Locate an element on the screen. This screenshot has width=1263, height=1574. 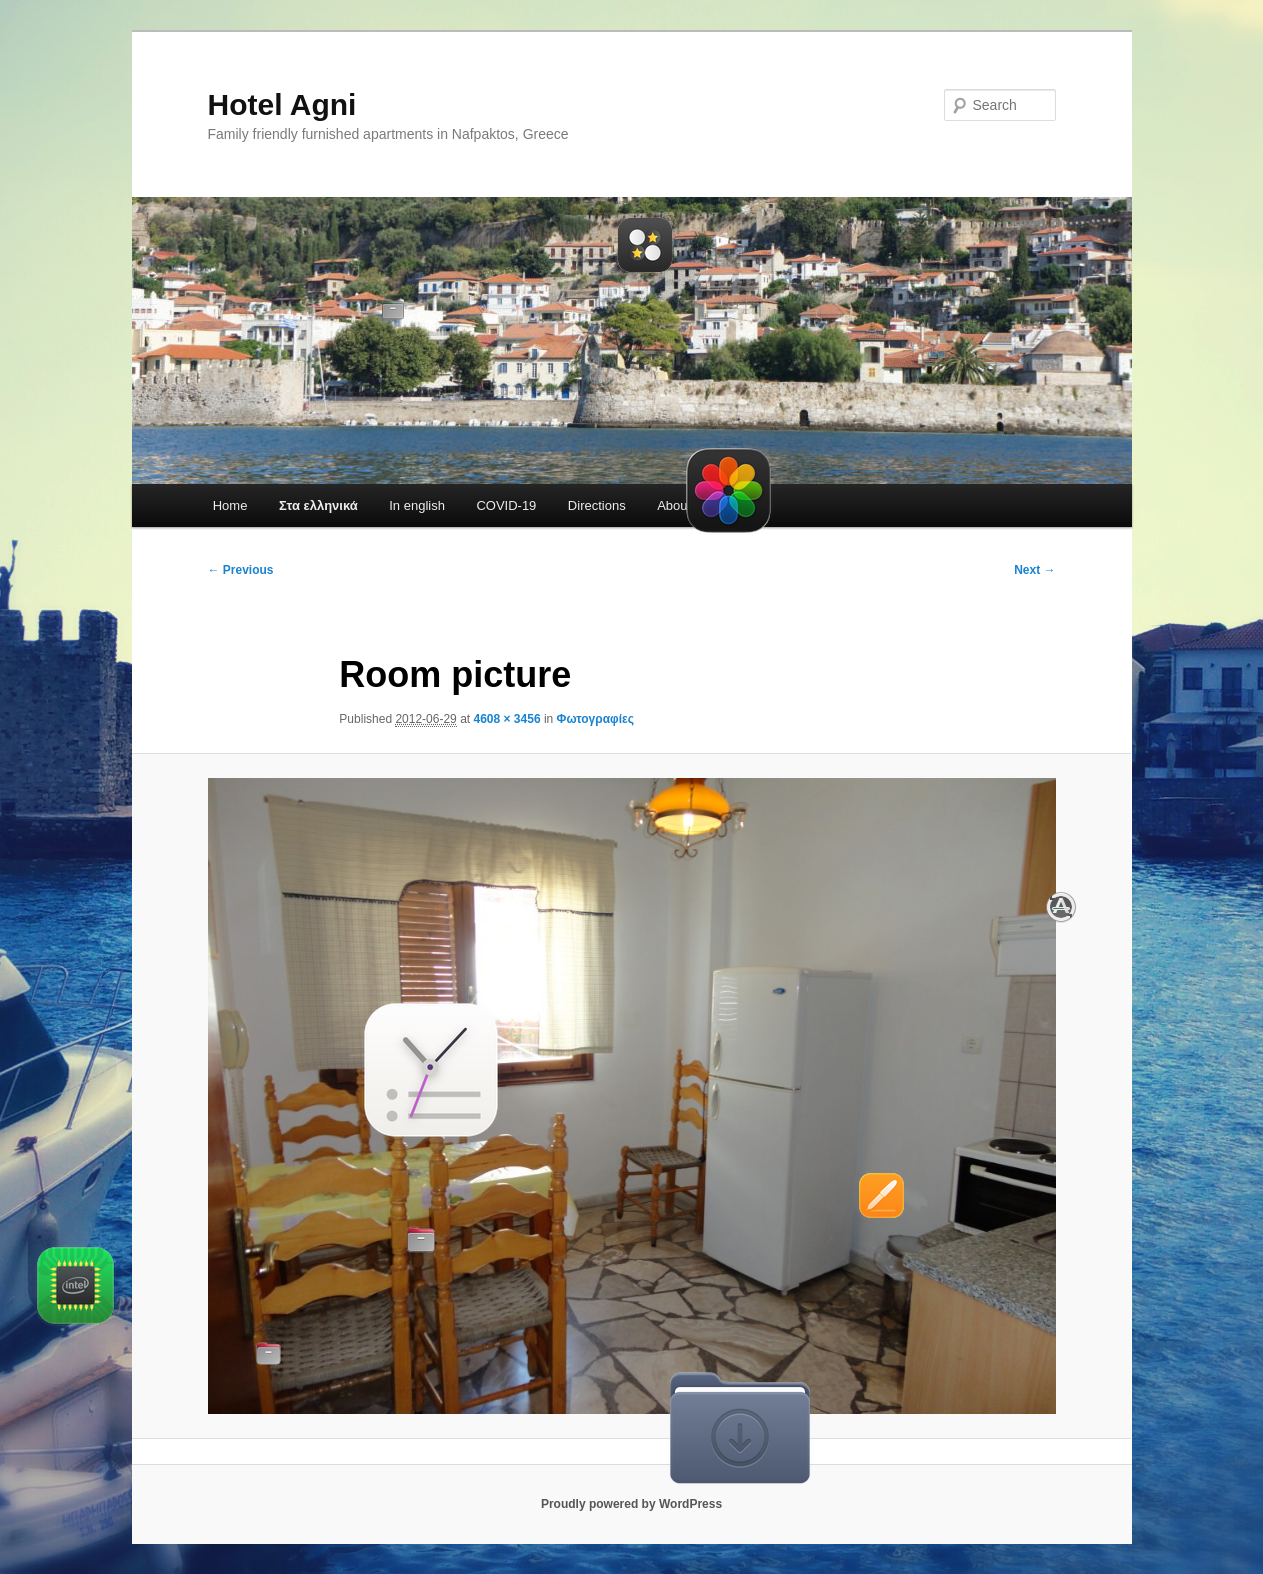
open cpu frequency monitoring app is located at coordinates (75, 1285).